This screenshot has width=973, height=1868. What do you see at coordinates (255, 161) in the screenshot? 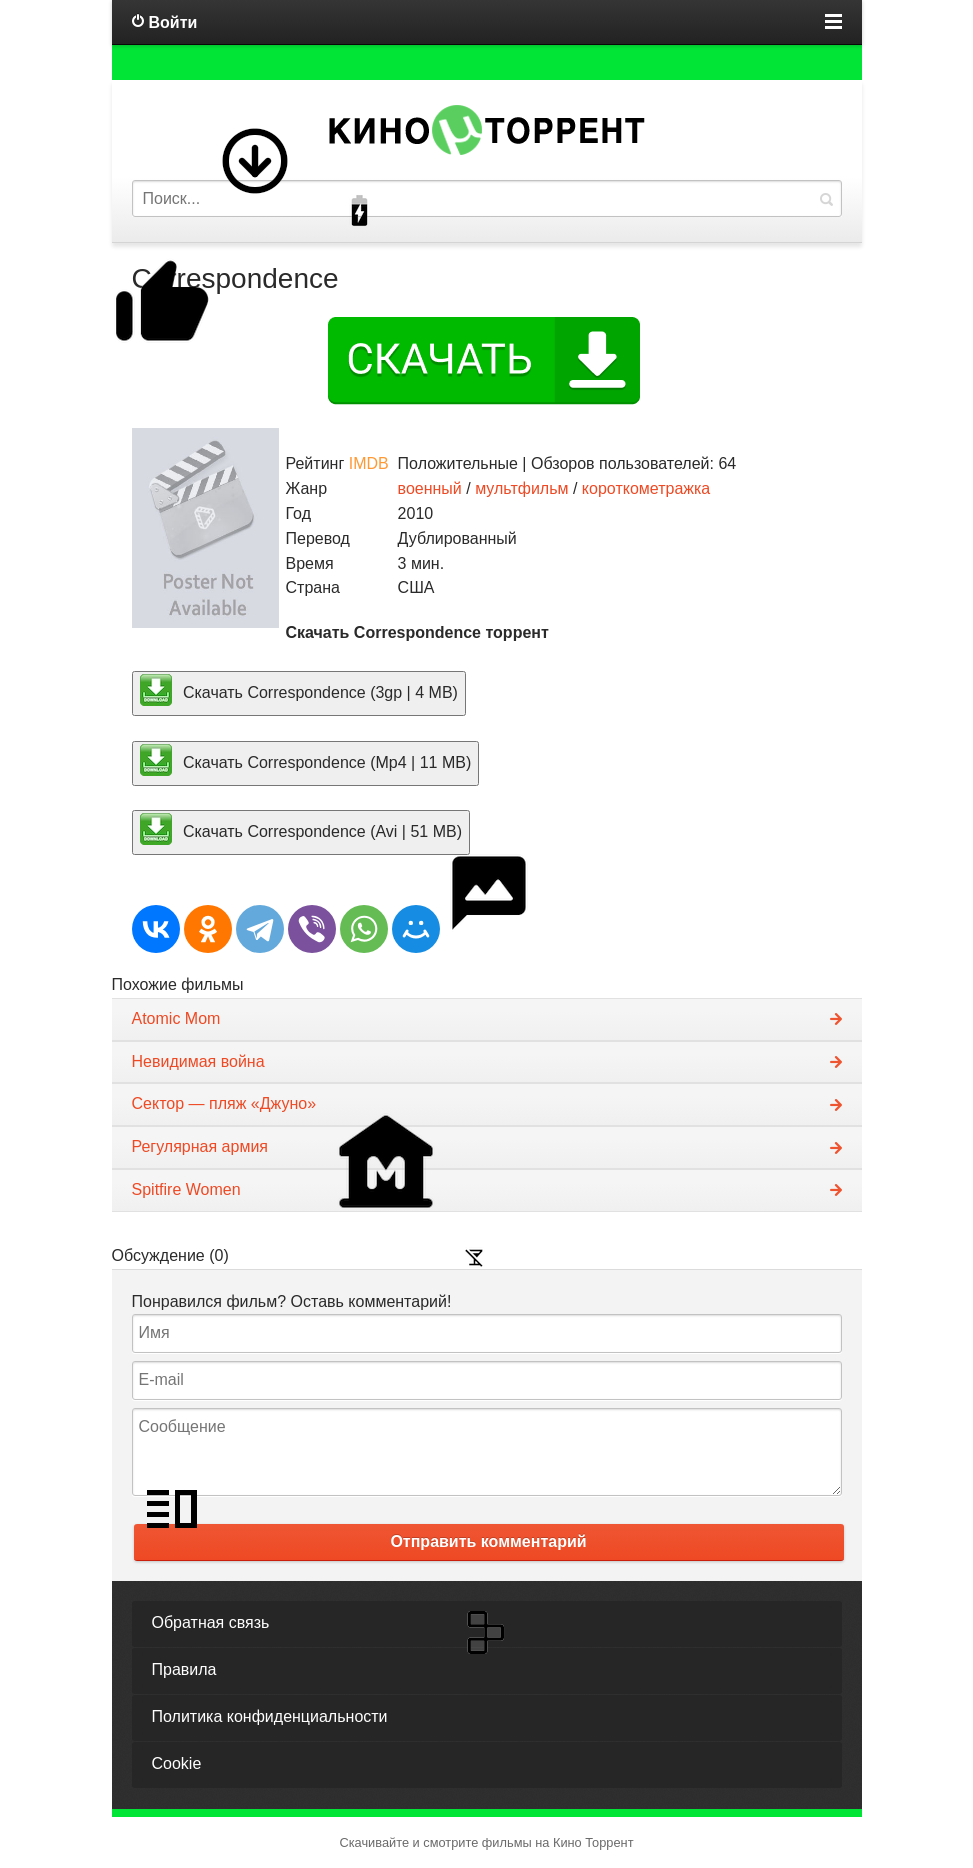
I see `download file or content` at bounding box center [255, 161].